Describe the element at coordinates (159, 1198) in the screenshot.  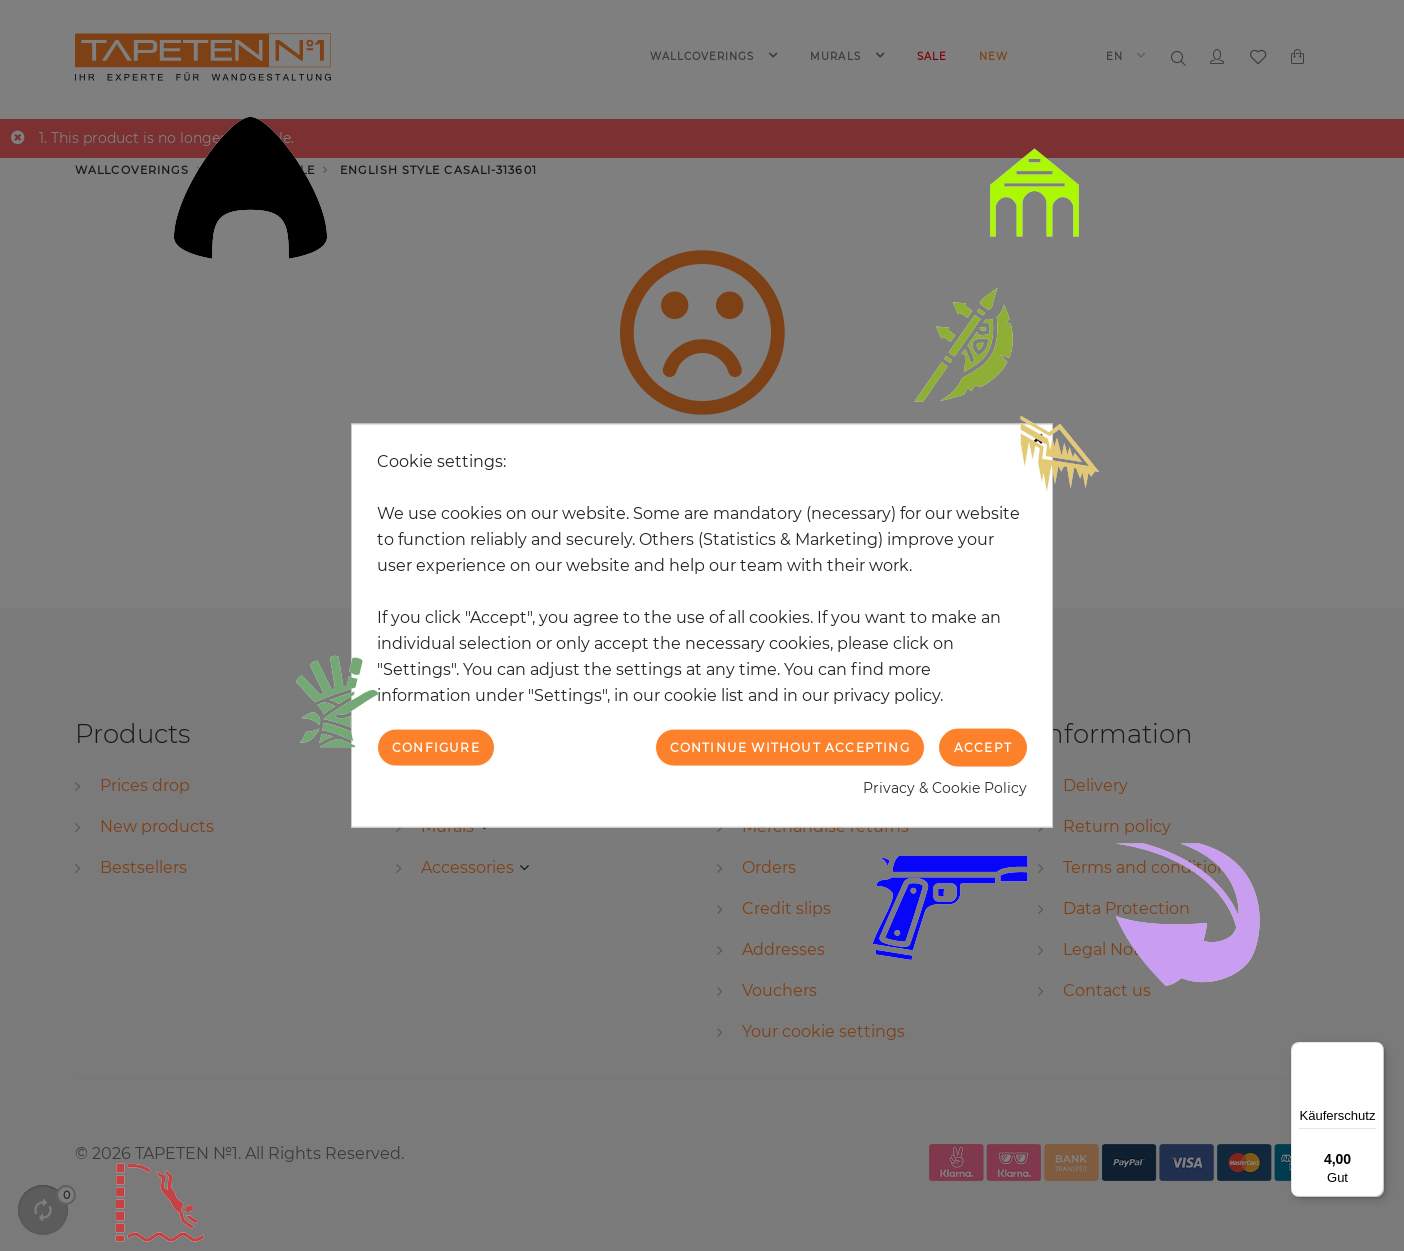
I see `access swimming pool or diving activities` at that location.